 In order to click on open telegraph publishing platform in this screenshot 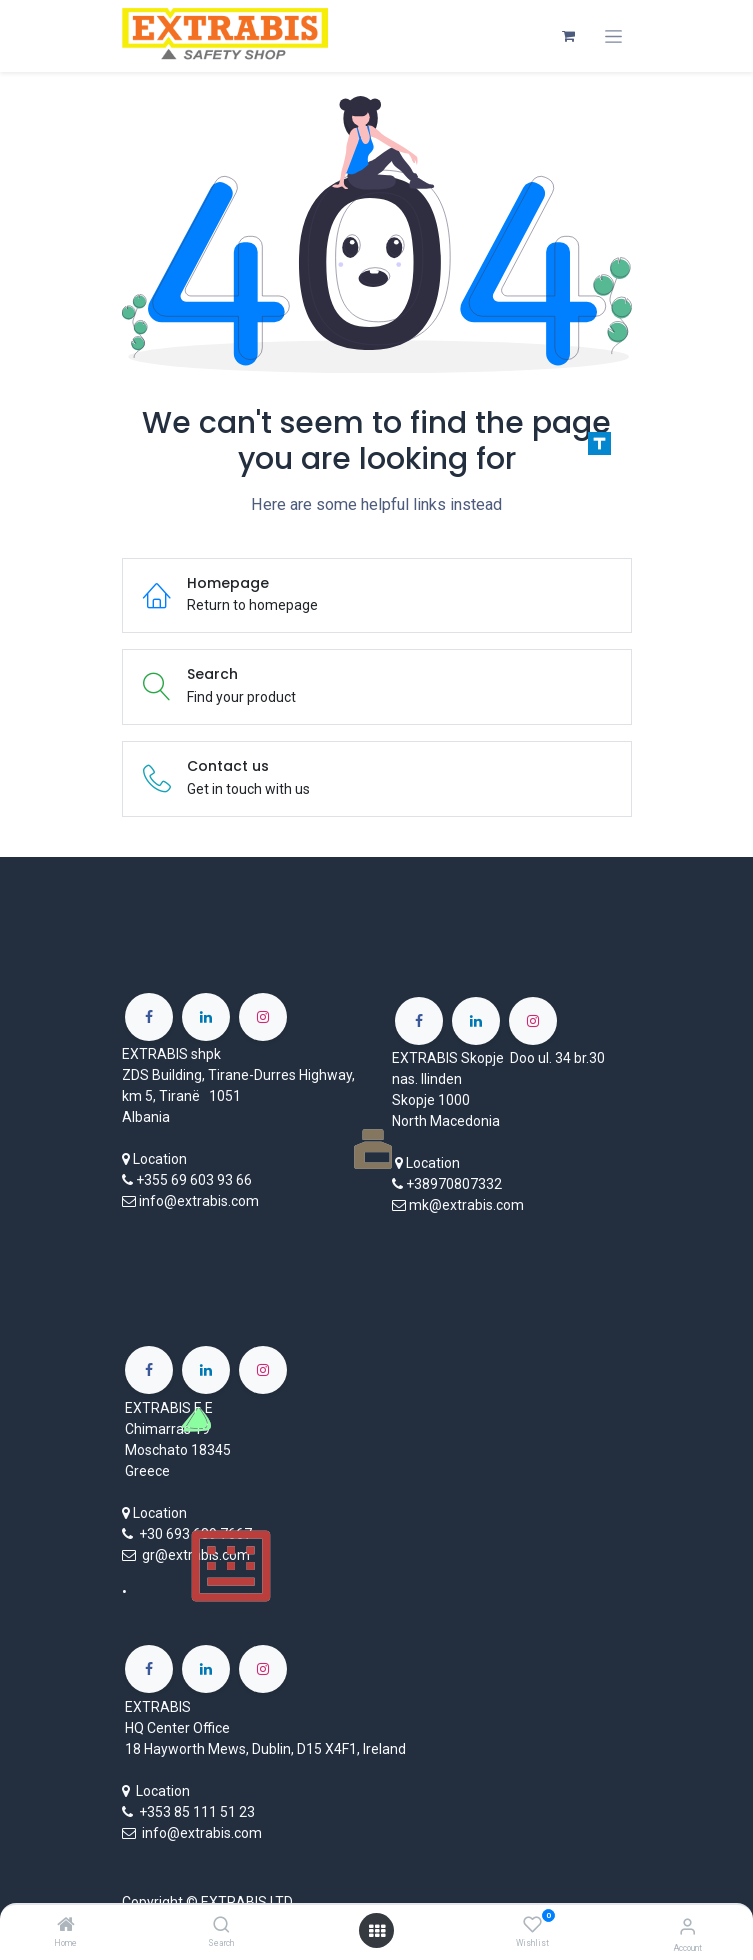, I will do `click(599, 443)`.